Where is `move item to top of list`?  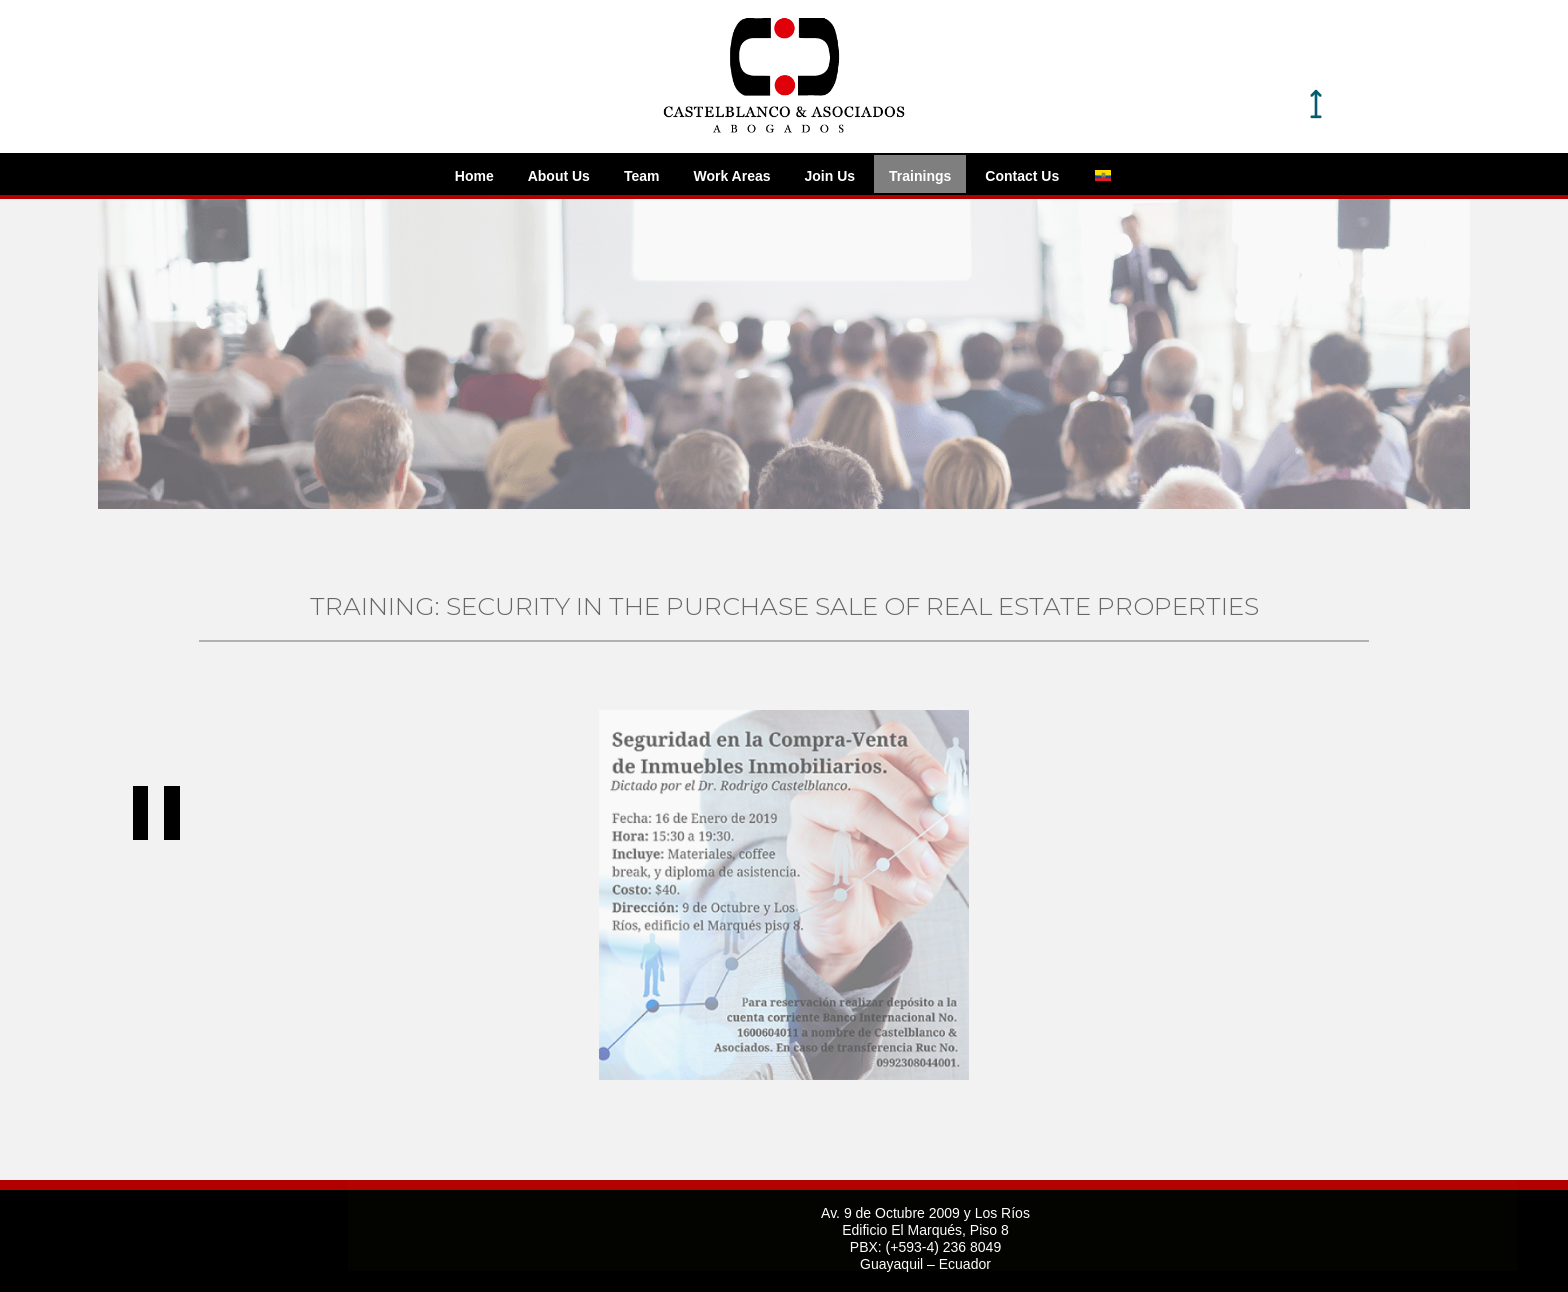
move item to top of list is located at coordinates (1316, 104).